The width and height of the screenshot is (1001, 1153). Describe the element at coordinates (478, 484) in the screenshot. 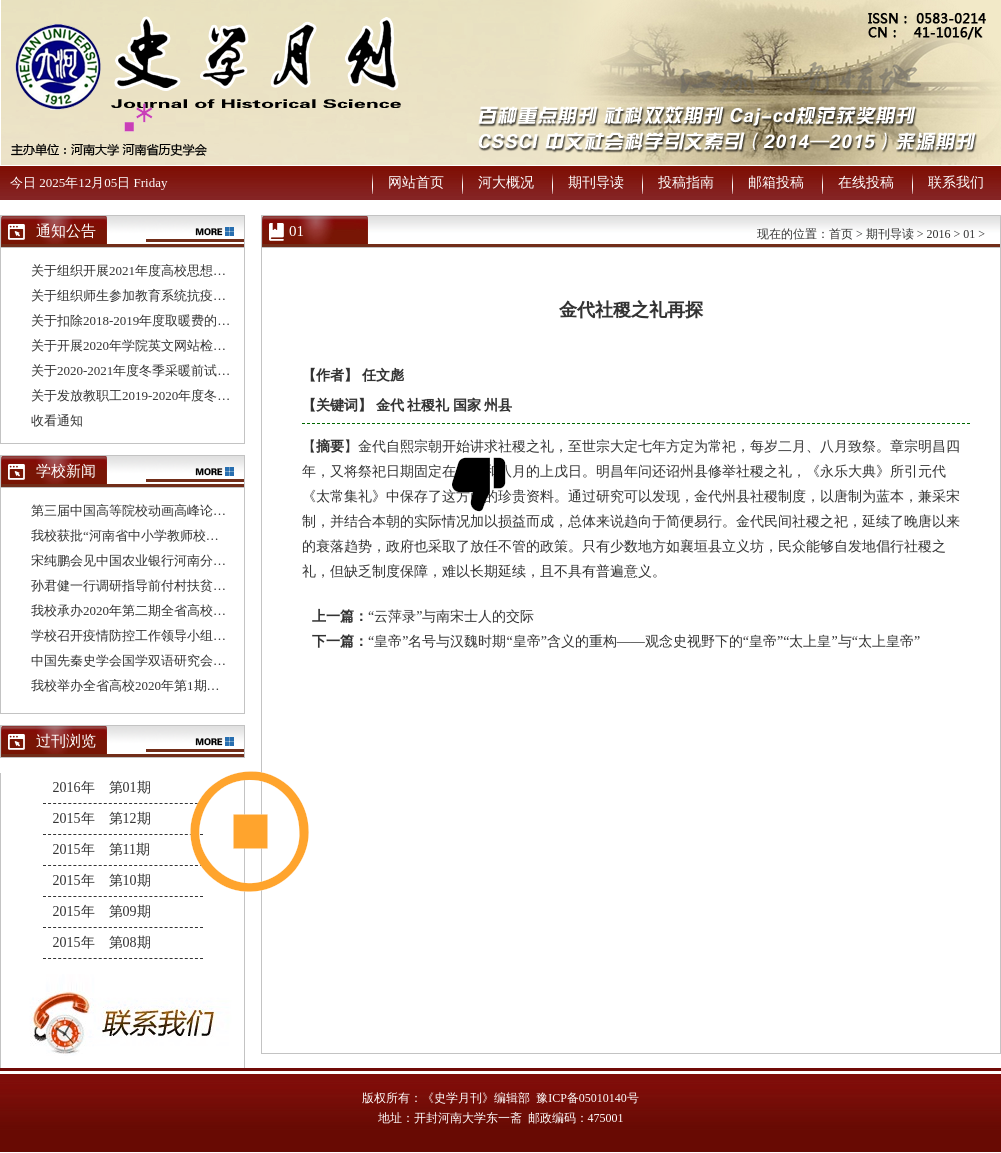

I see `dislike or downvote content` at that location.